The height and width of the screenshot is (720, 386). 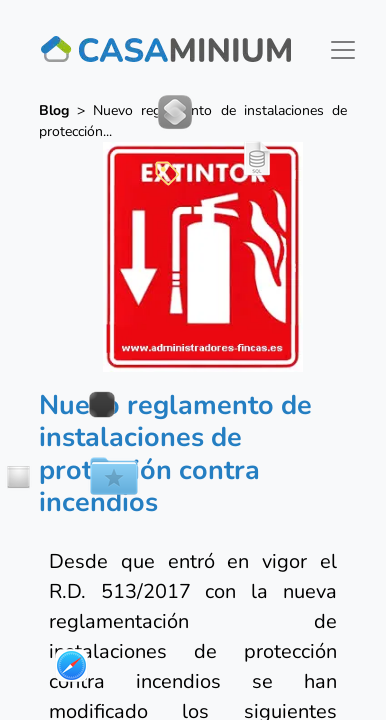 What do you see at coordinates (114, 476) in the screenshot?
I see `open your bookmarked files folder` at bounding box center [114, 476].